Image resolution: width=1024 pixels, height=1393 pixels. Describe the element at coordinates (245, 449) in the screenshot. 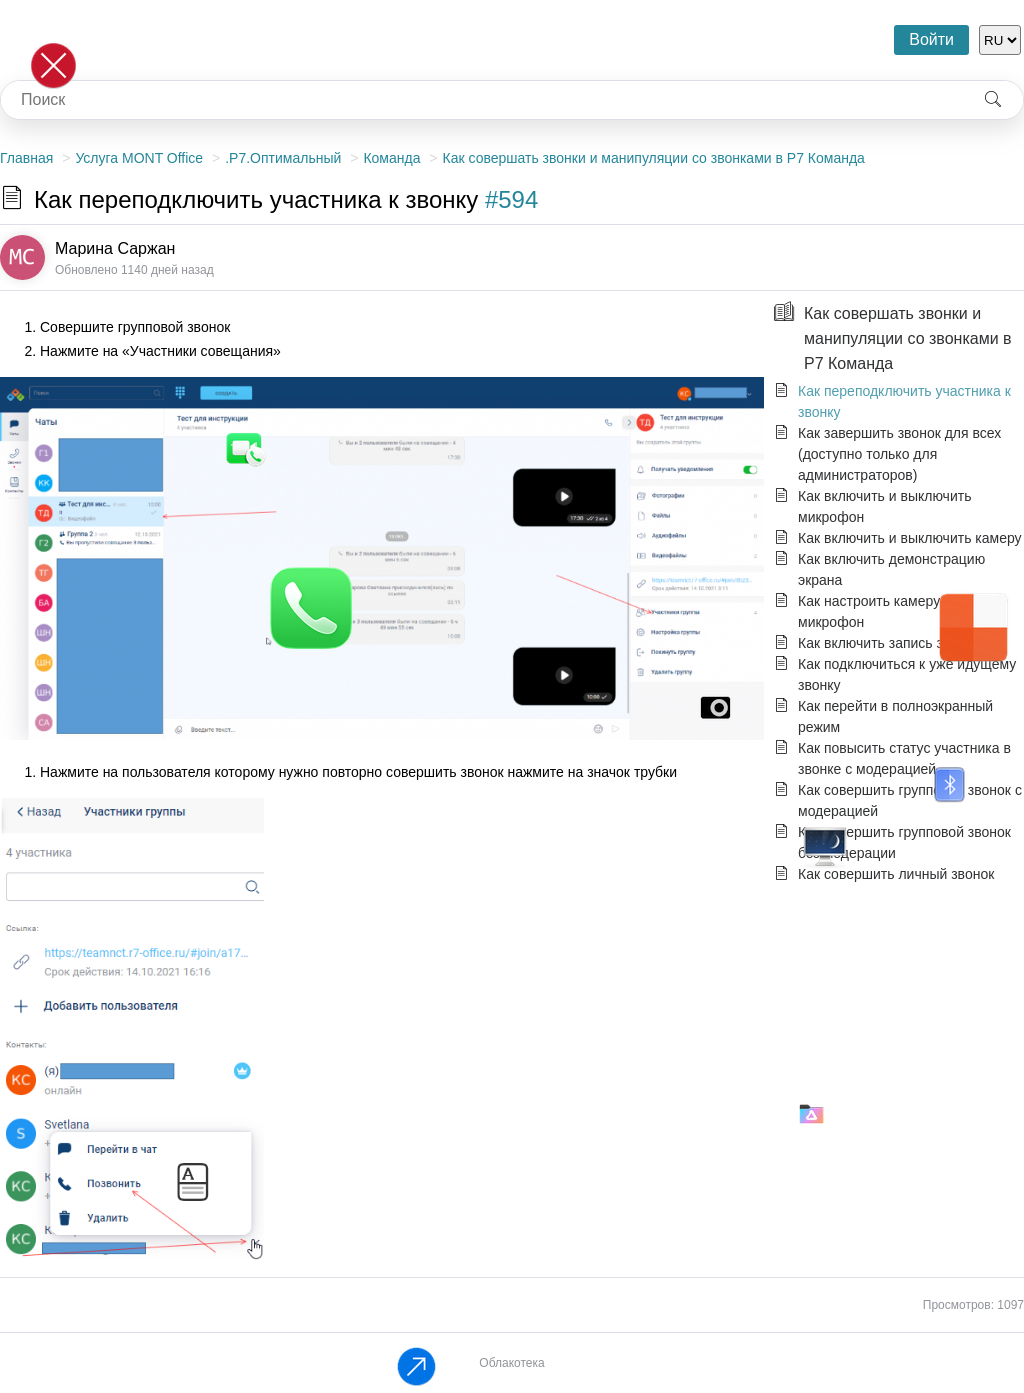

I see `open FaceTime to start a video or audio call` at that location.